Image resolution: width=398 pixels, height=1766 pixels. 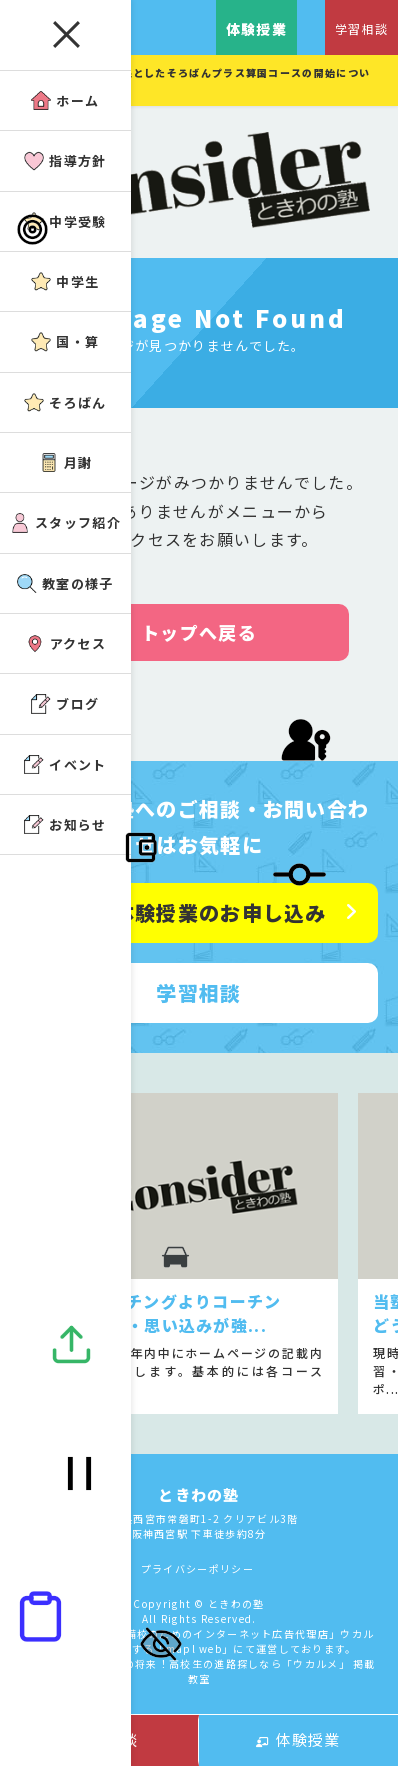 What do you see at coordinates (40, 1616) in the screenshot?
I see `copy to clipboard` at bounding box center [40, 1616].